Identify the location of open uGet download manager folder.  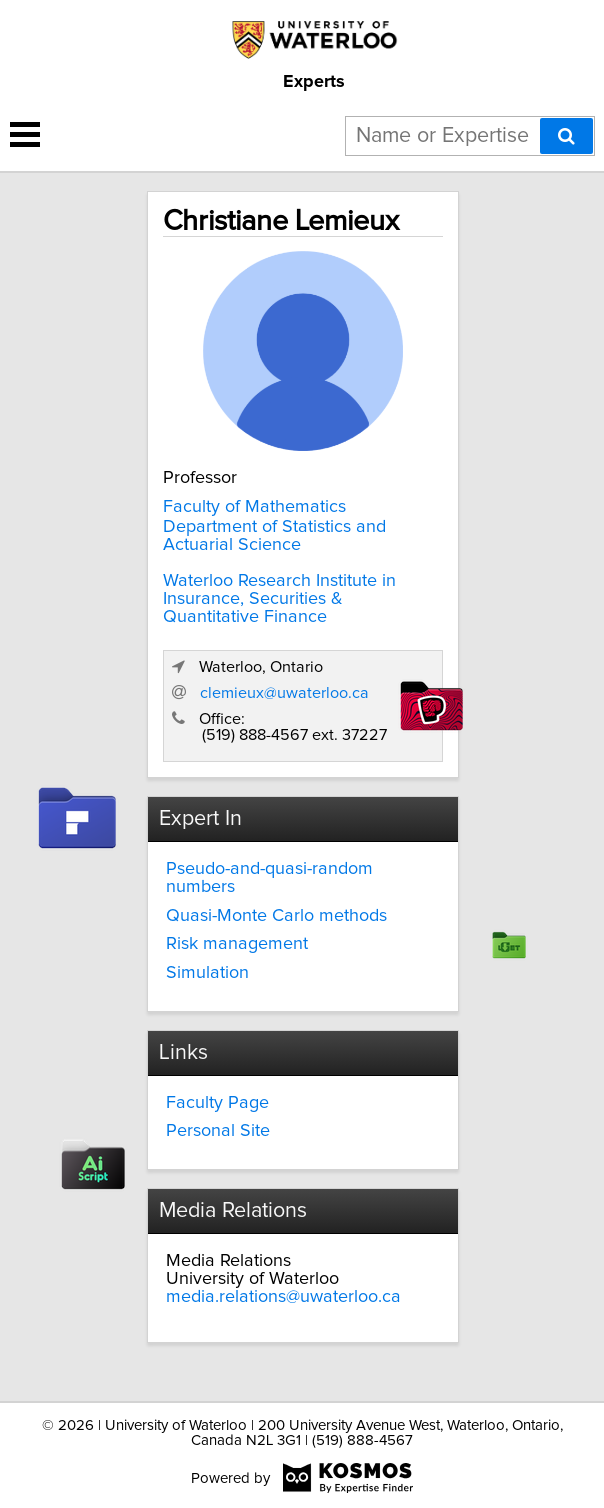
(509, 946).